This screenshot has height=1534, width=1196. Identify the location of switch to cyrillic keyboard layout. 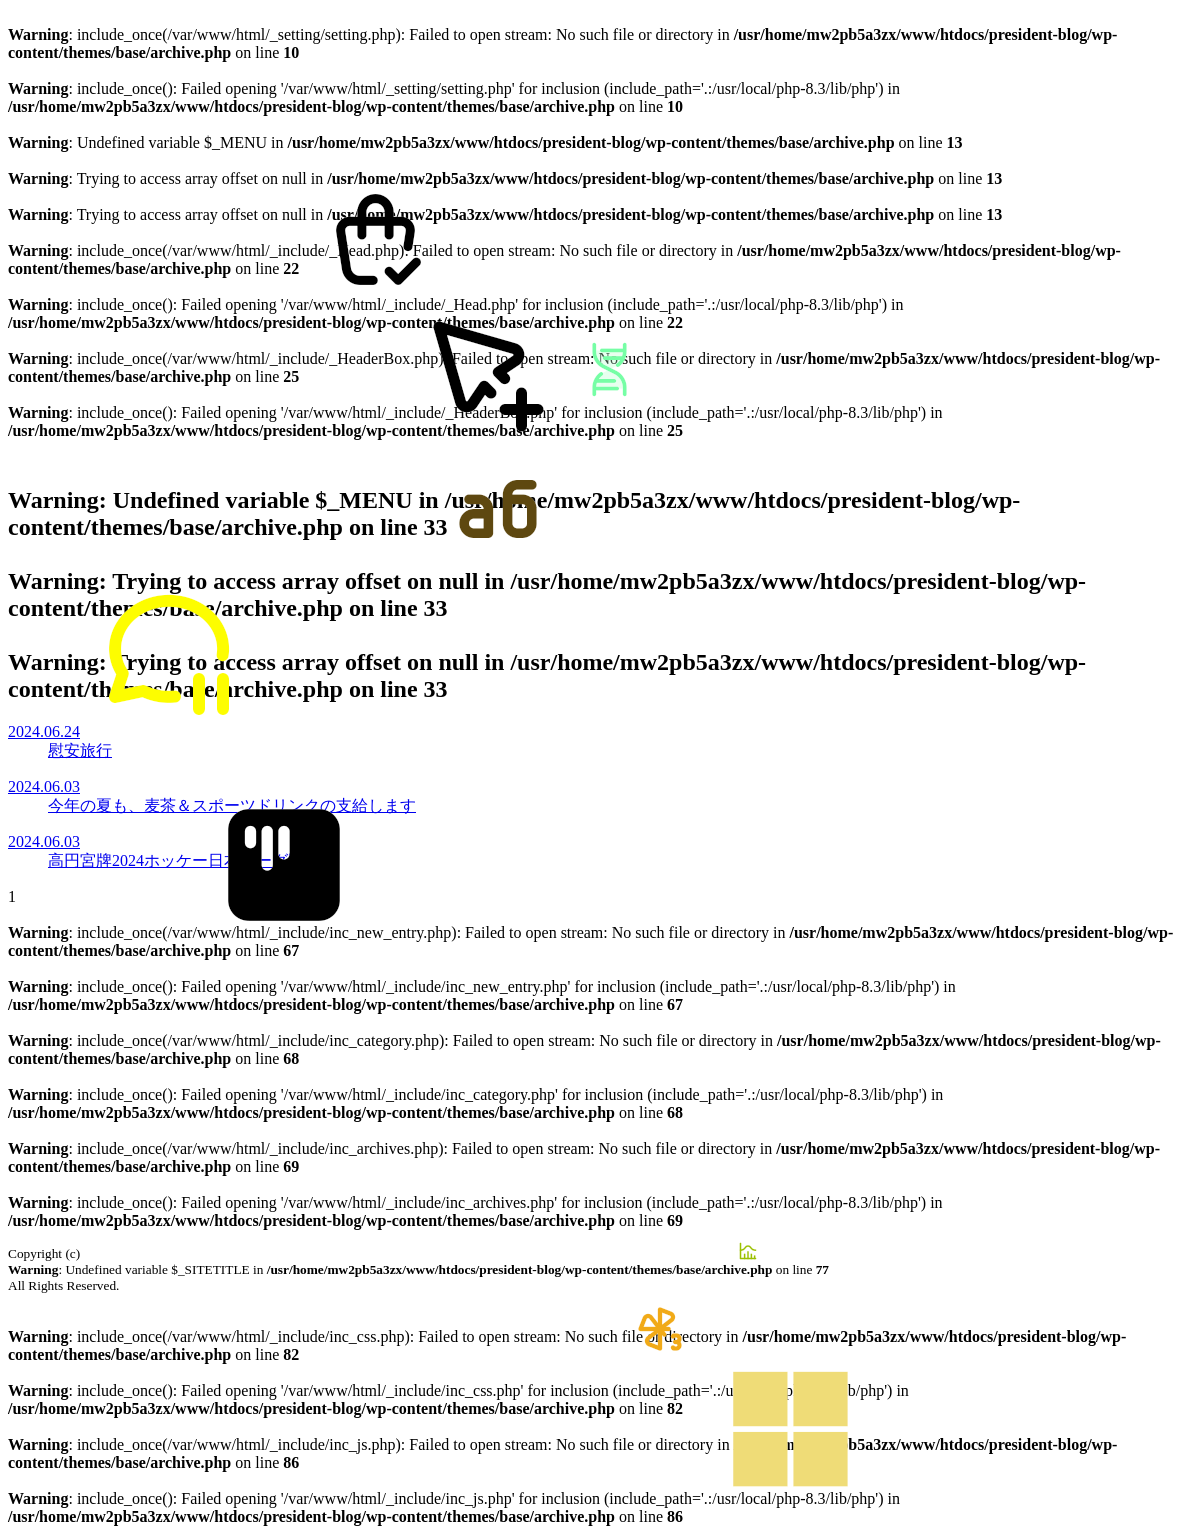
(498, 509).